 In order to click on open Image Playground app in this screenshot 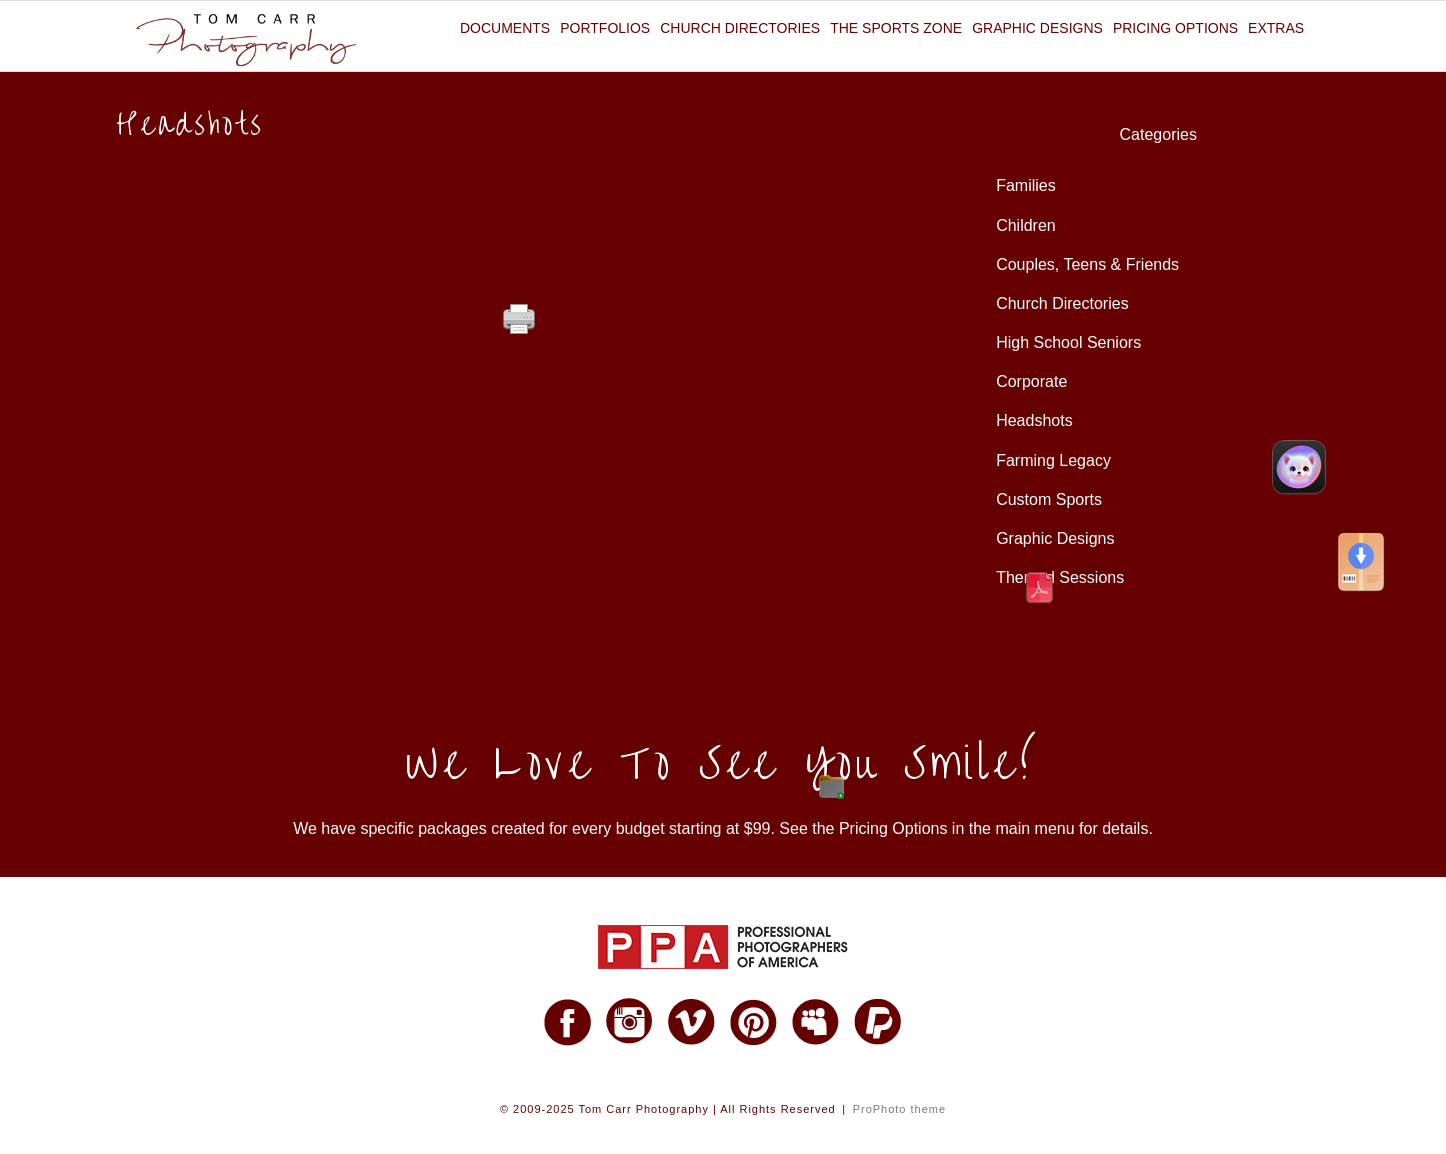, I will do `click(1299, 467)`.